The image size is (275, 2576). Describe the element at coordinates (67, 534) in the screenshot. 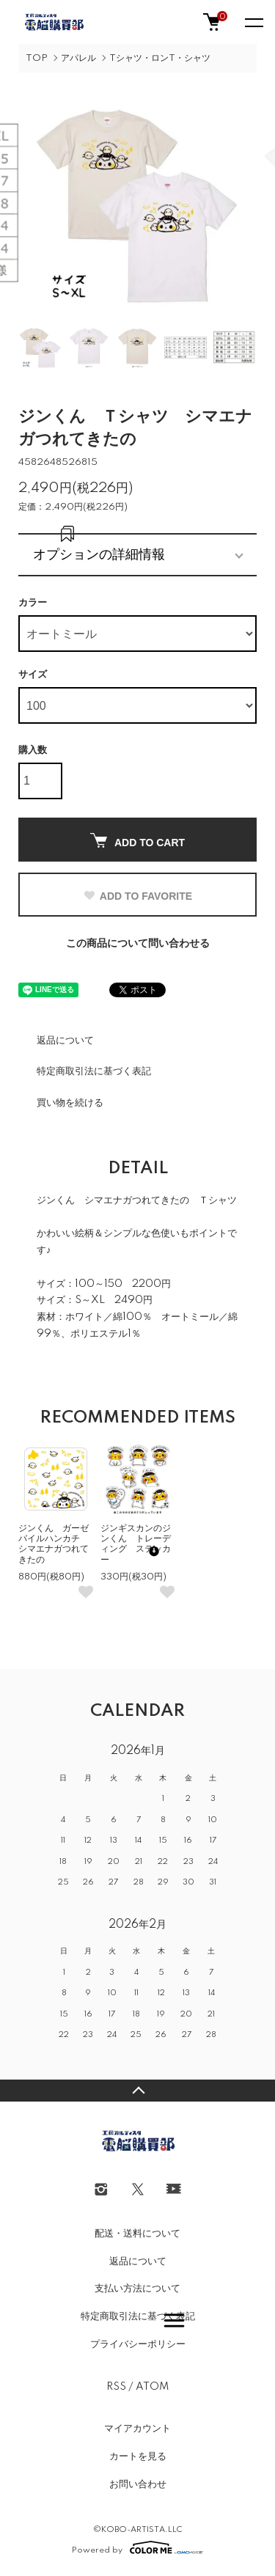

I see `view all saved bookmarks` at that location.